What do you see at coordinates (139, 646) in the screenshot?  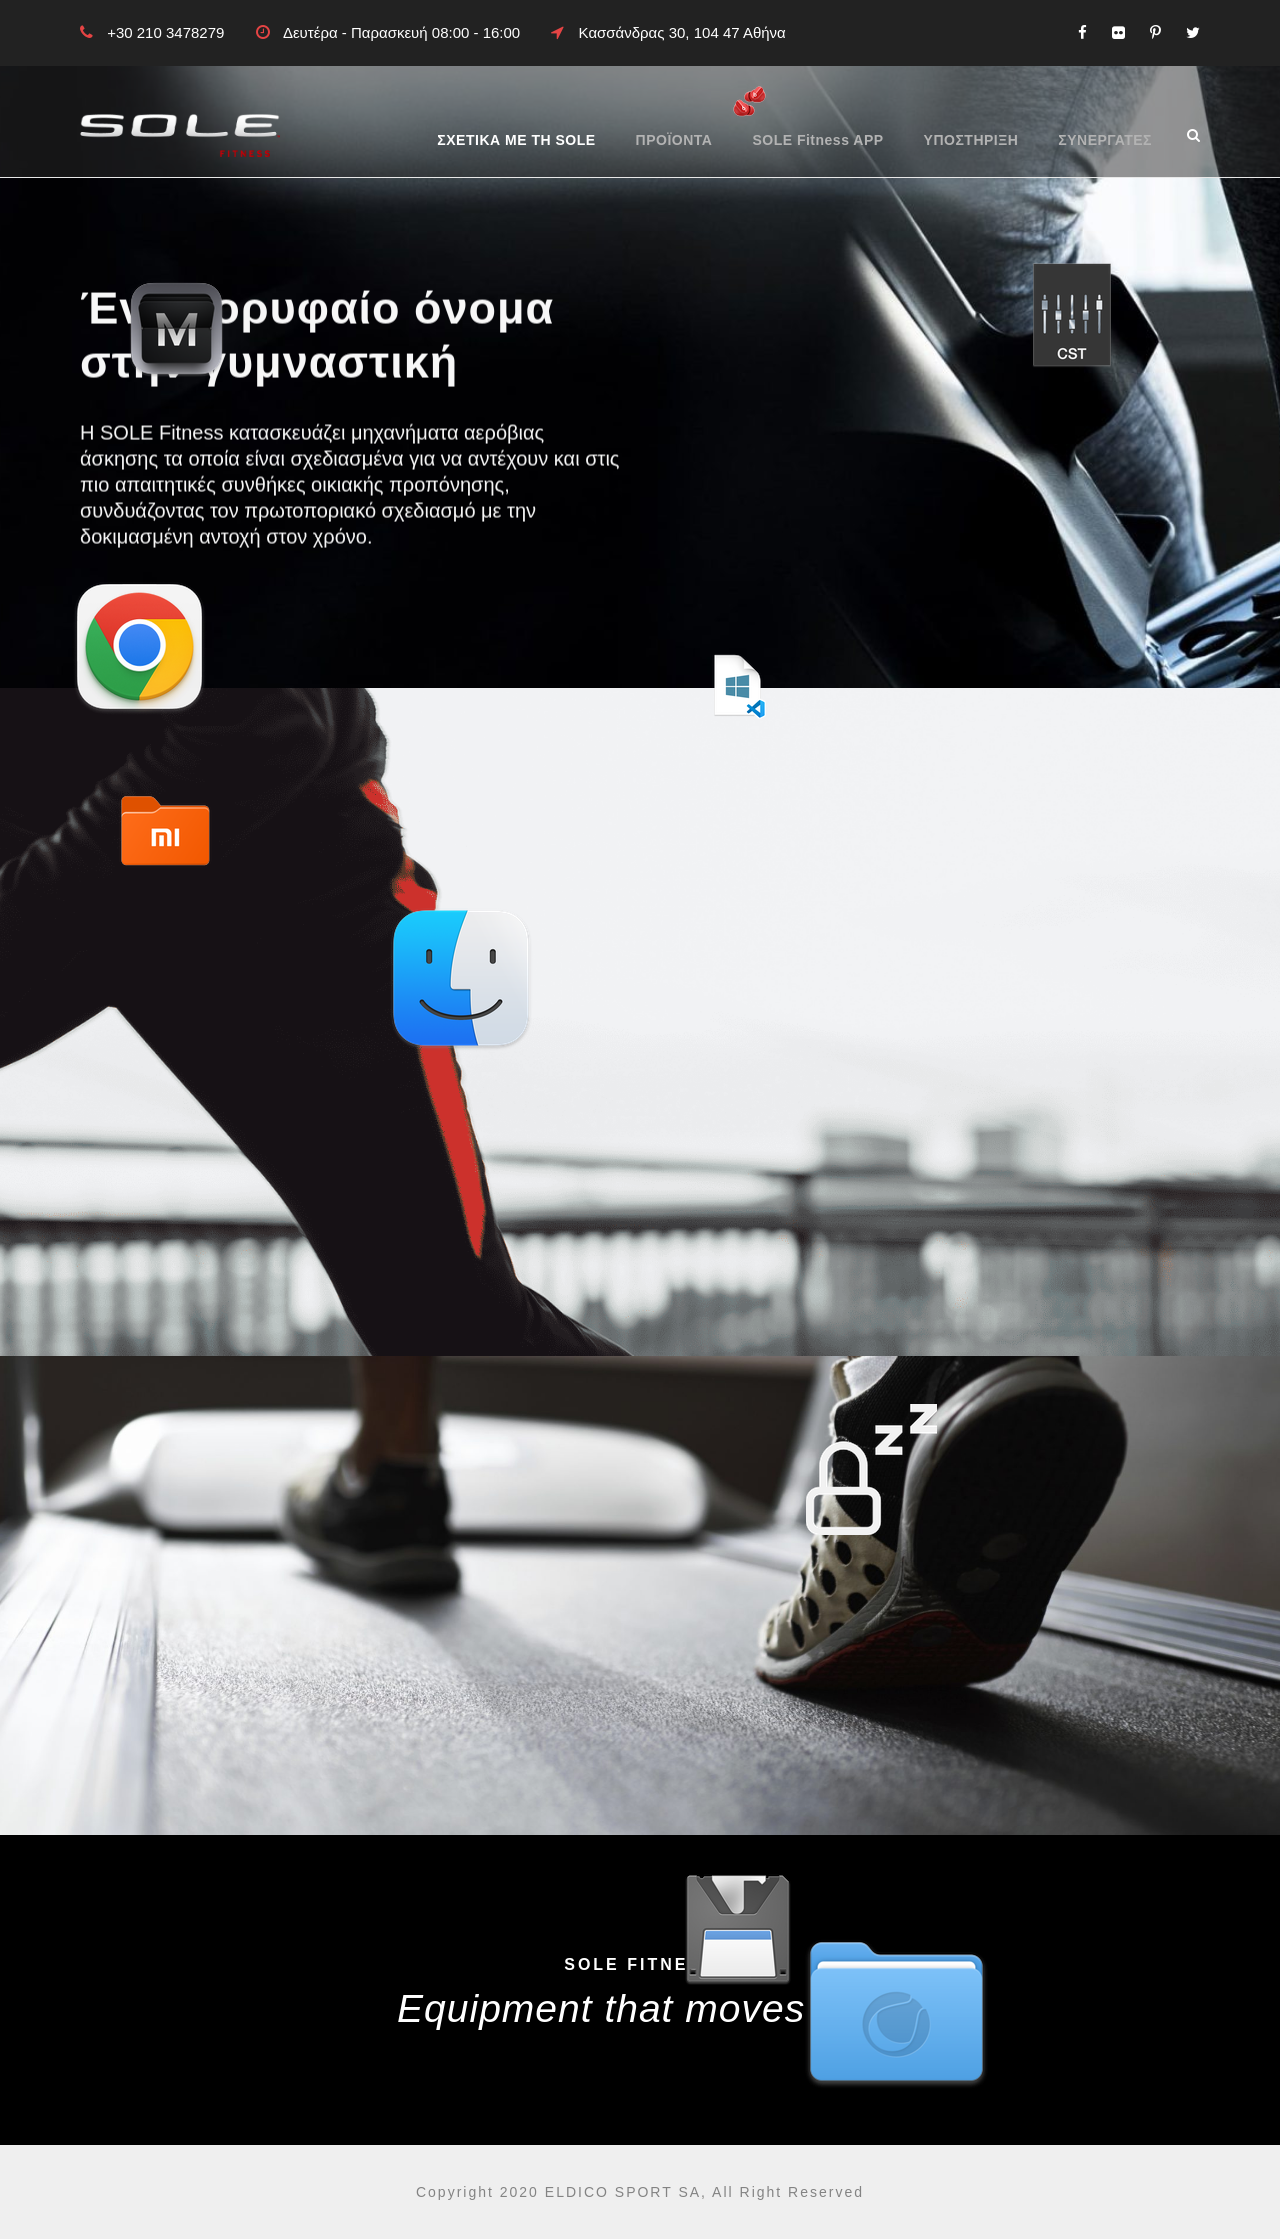 I see `open Google Chrome browser` at bounding box center [139, 646].